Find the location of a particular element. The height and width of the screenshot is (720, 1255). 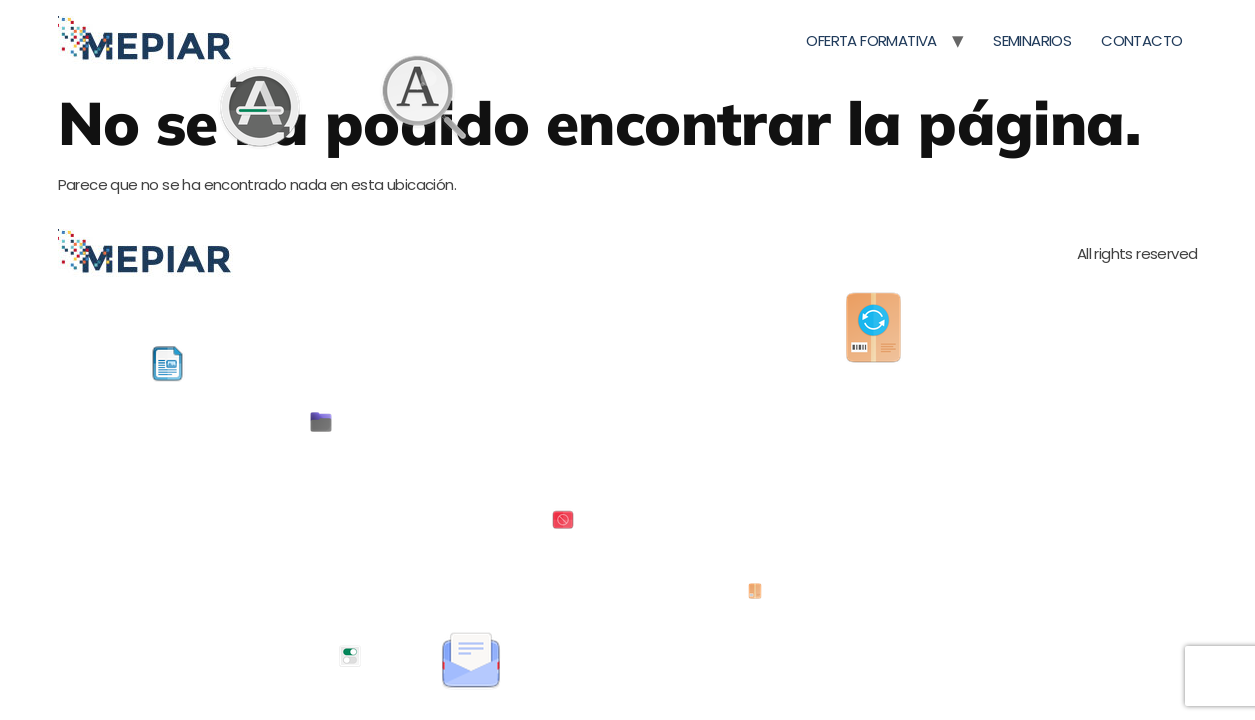

a compressed archive or package file is located at coordinates (755, 591).